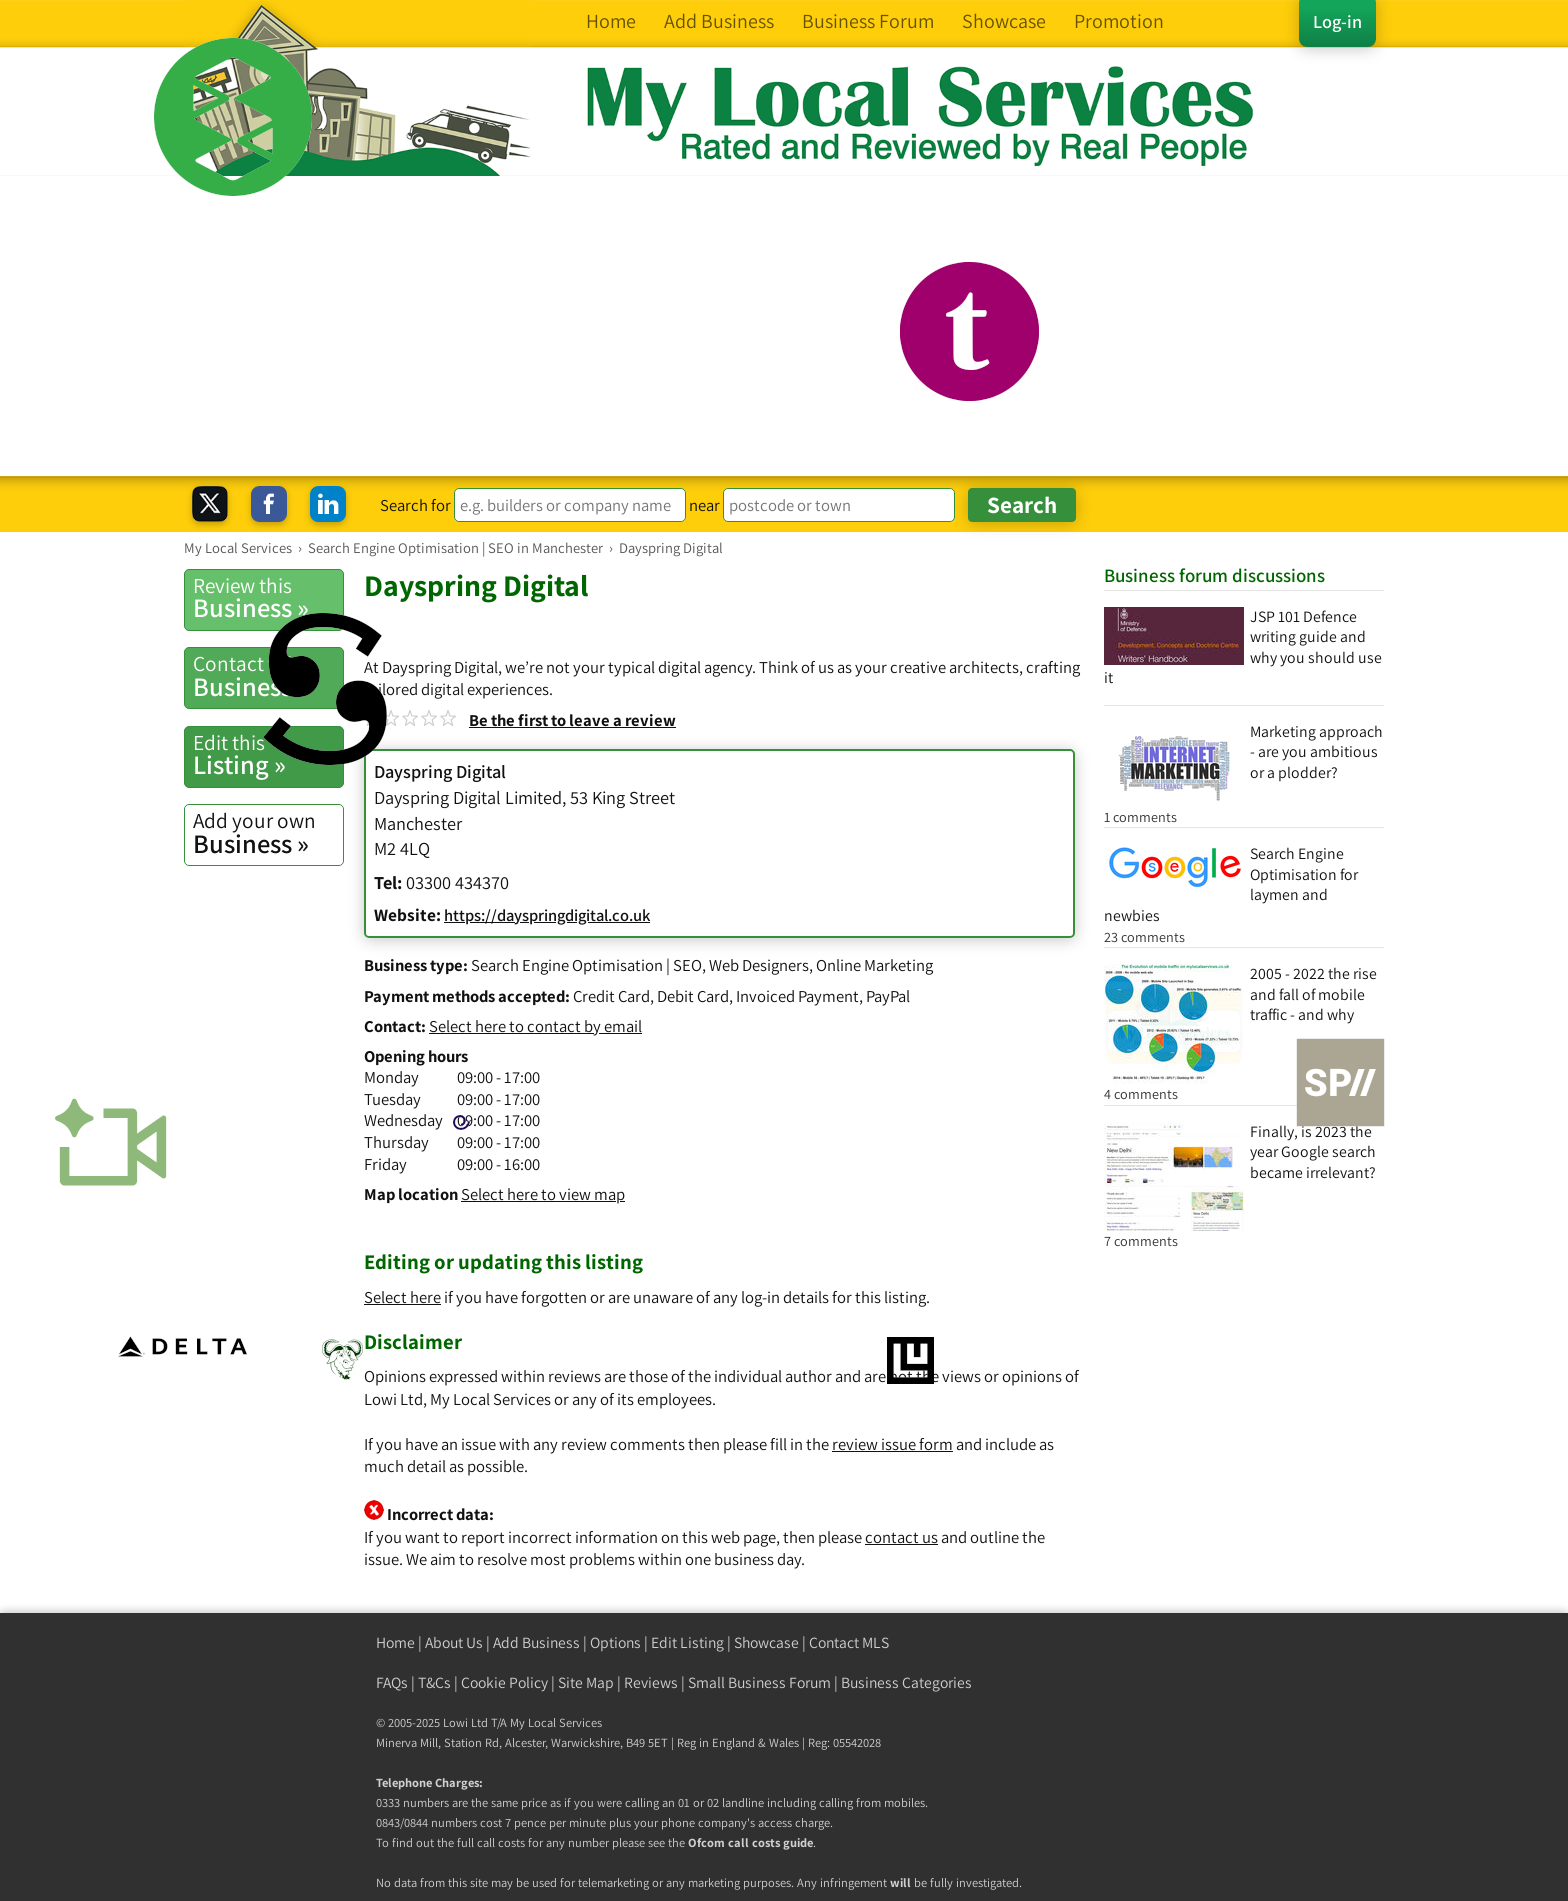 This screenshot has width=1568, height=1901. I want to click on talend brand logo, so click(969, 331).